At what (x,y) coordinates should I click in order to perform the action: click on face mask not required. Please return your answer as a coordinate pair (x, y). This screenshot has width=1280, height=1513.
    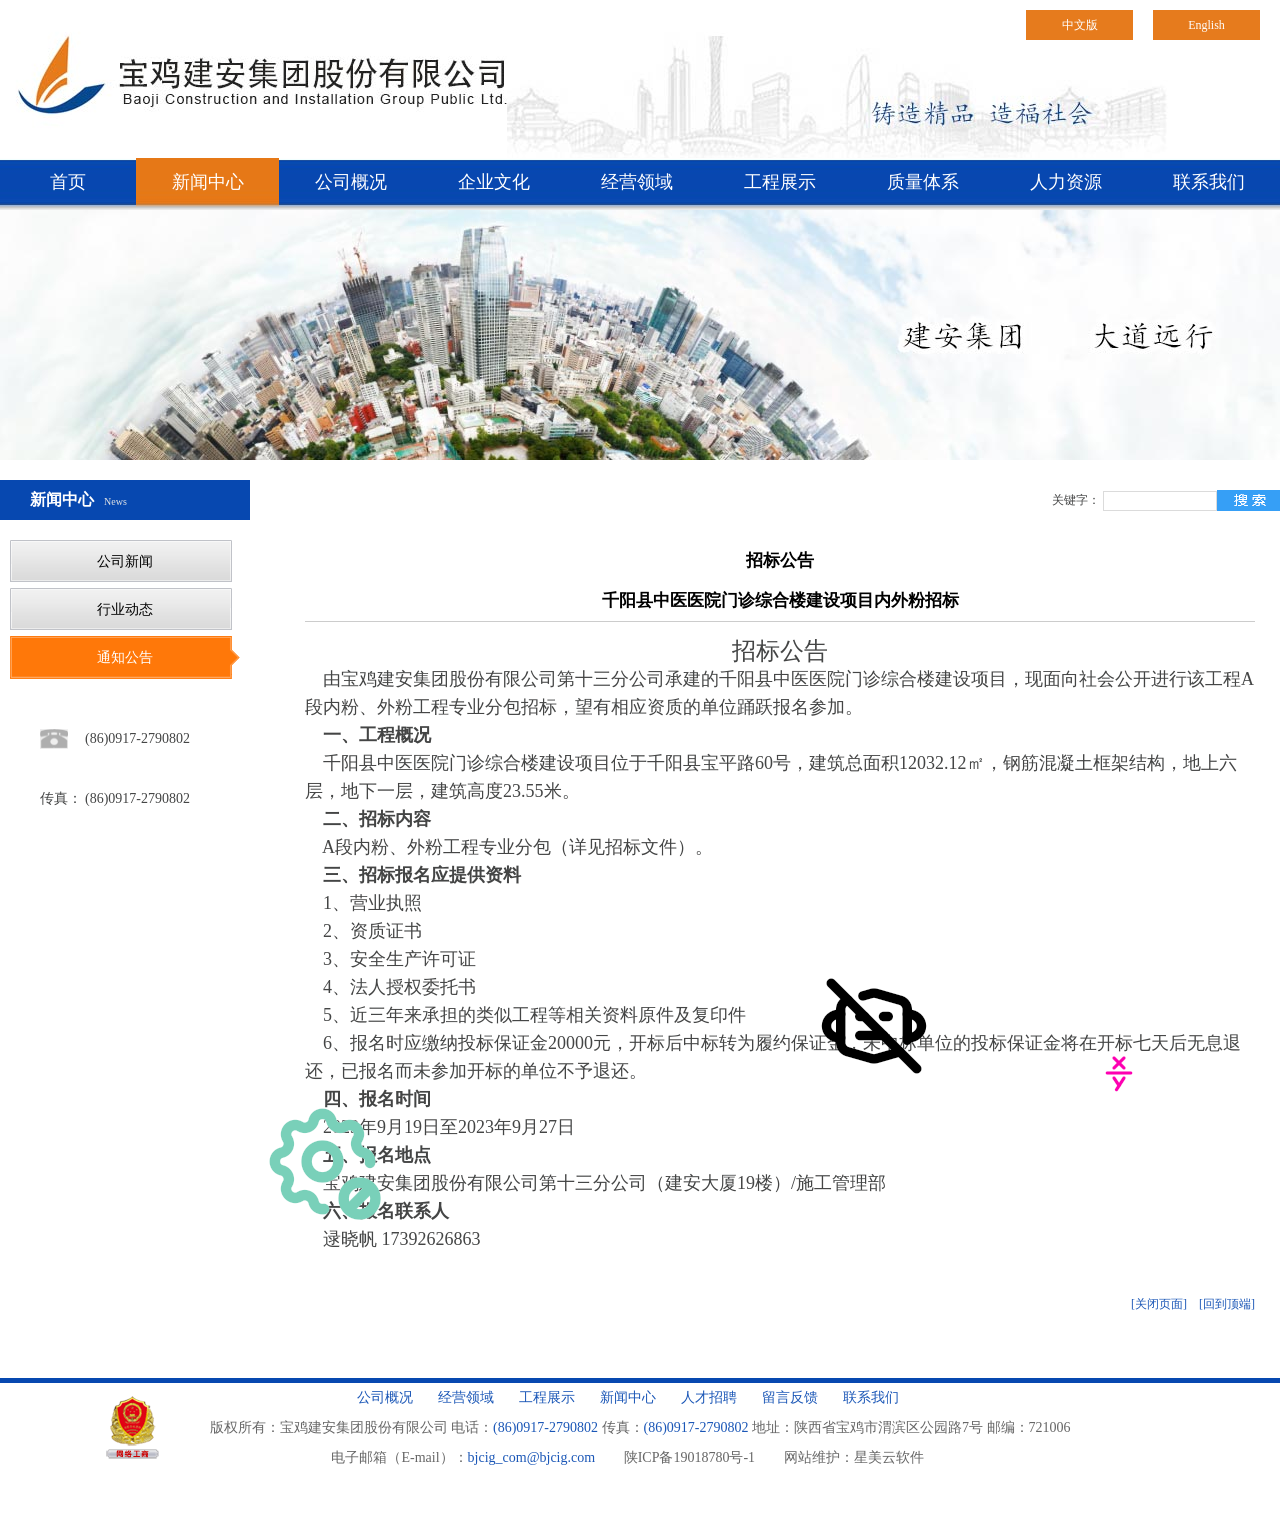
    Looking at the image, I should click on (874, 1026).